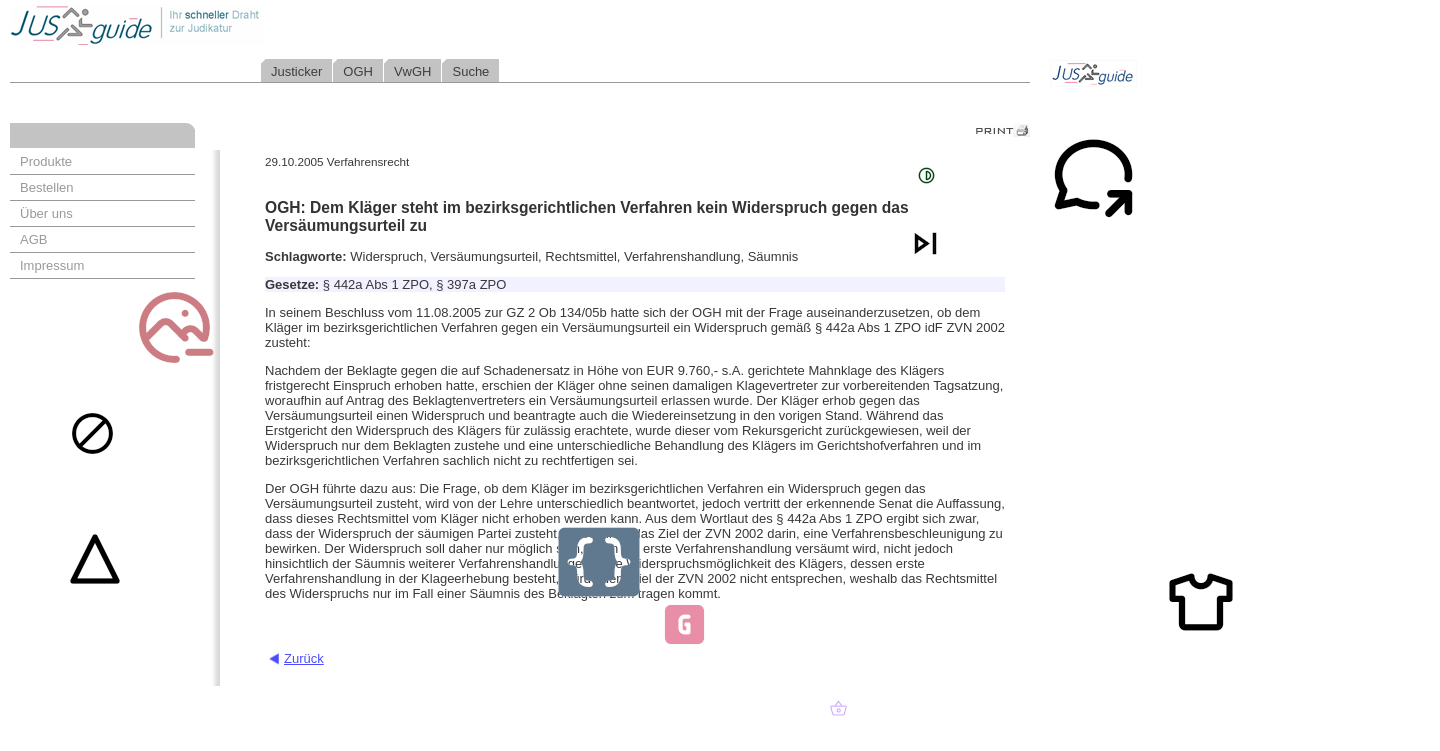  What do you see at coordinates (95, 559) in the screenshot?
I see `indicates change or difference in a value` at bounding box center [95, 559].